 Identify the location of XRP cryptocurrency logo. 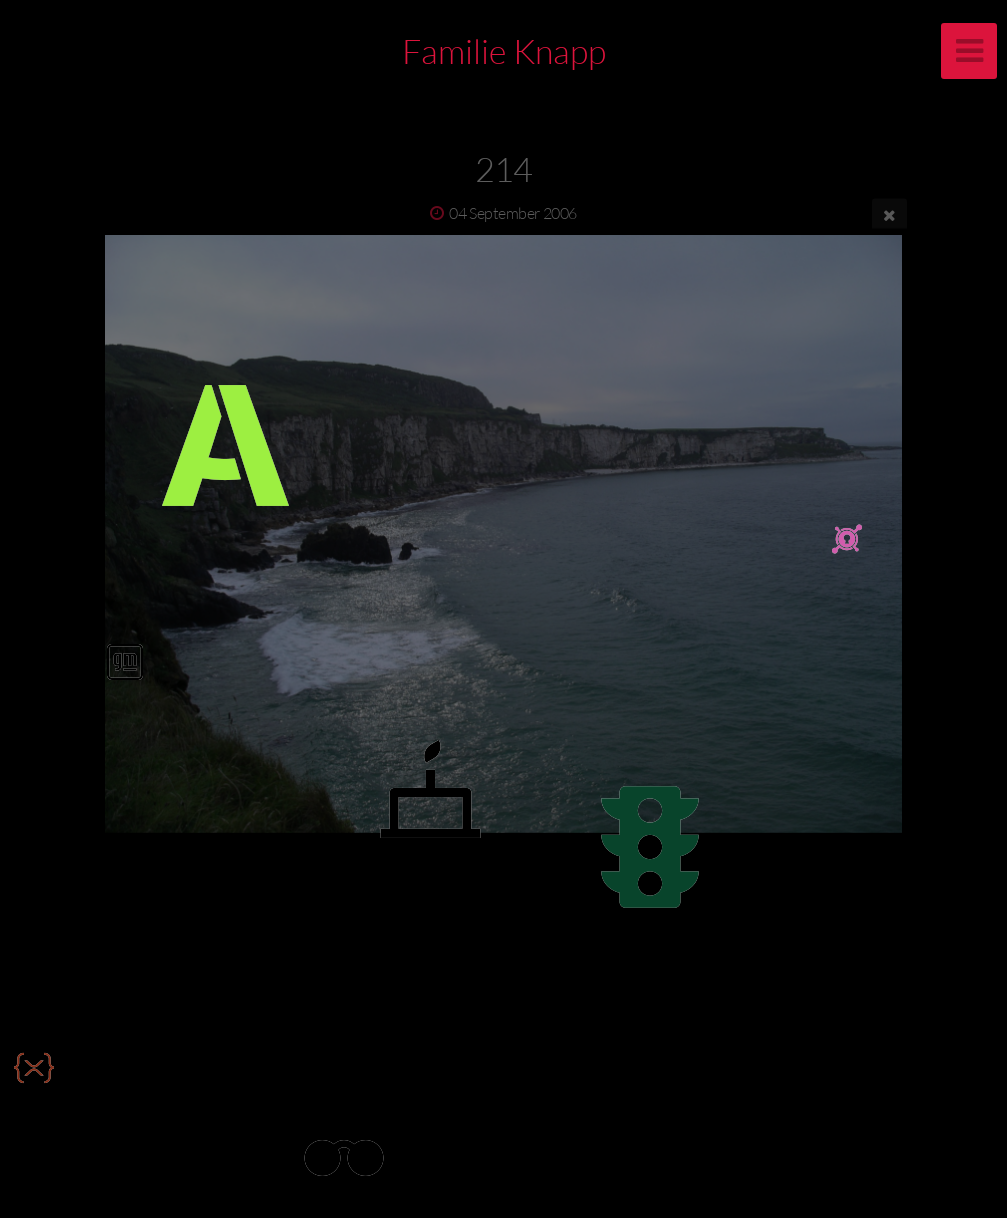
(34, 1068).